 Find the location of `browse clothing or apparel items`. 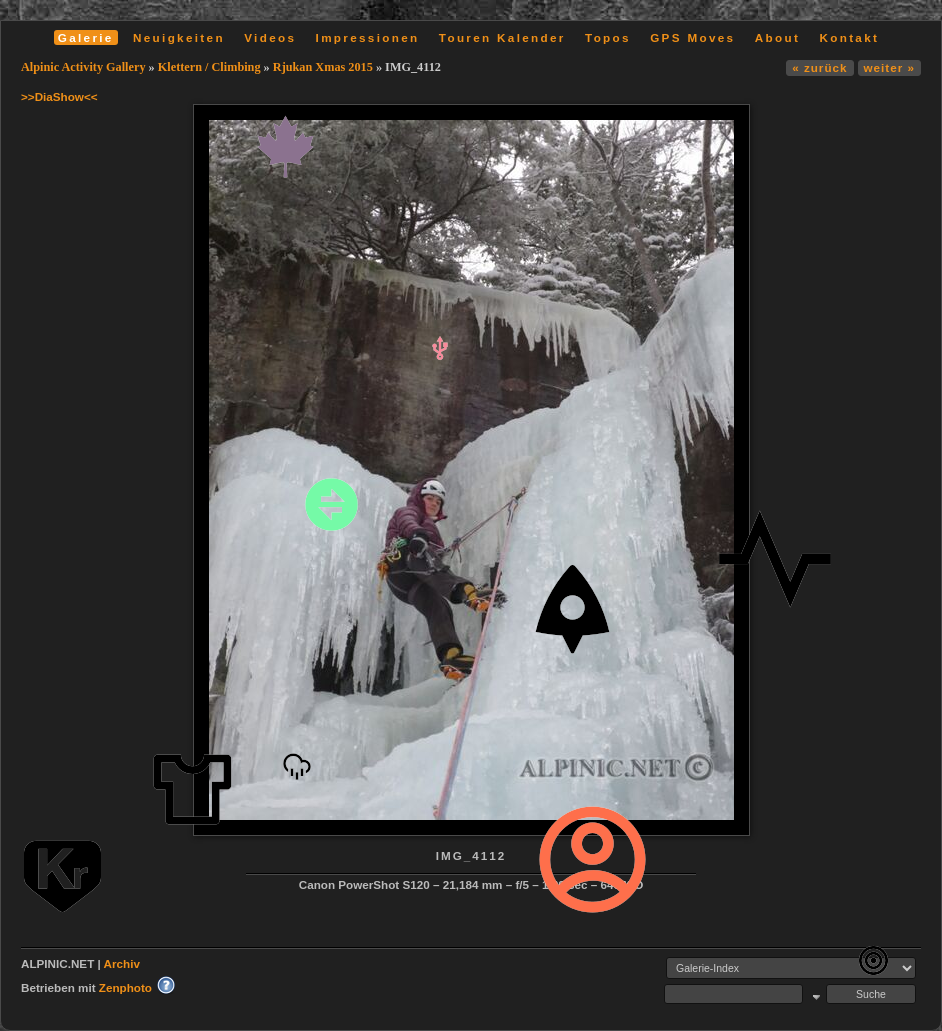

browse clothing or apparel items is located at coordinates (192, 789).